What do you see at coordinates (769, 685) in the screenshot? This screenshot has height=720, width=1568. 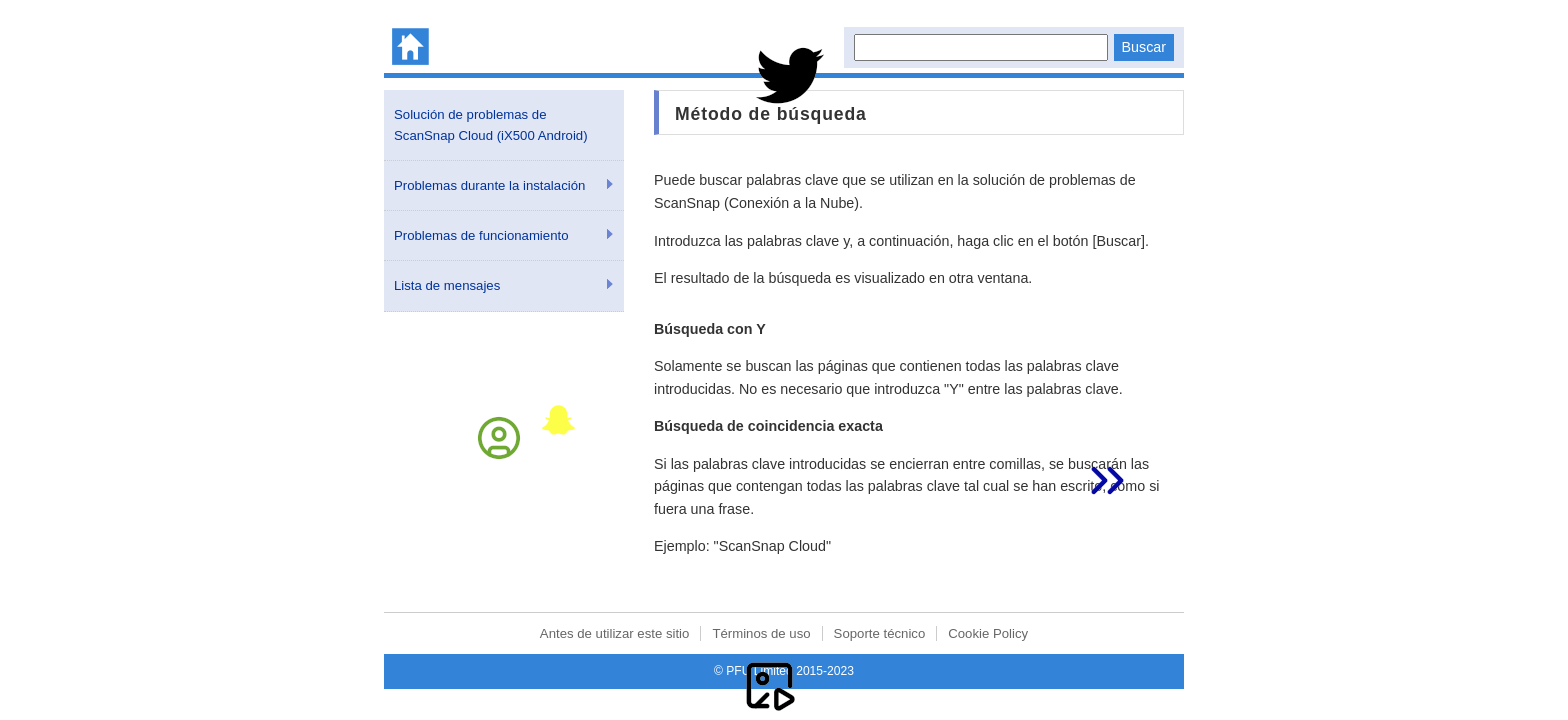 I see `play a slideshow or image gallery` at bounding box center [769, 685].